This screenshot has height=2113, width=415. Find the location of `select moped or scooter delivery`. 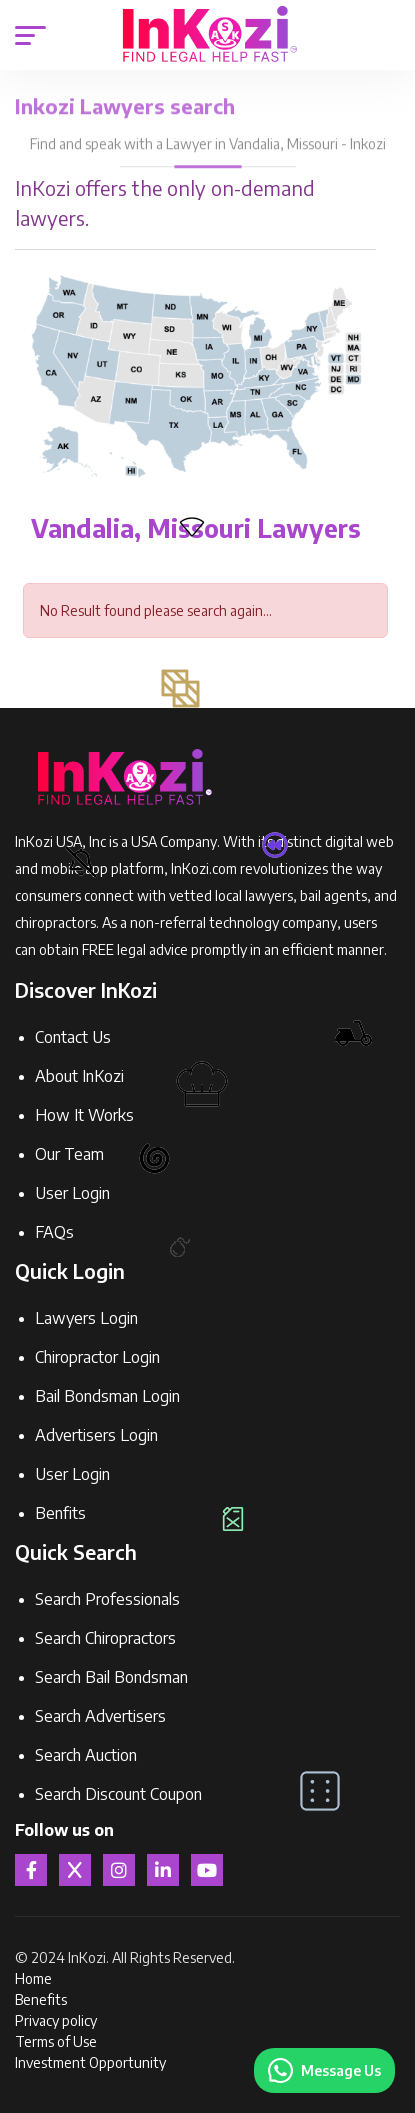

select moped or scooter delivery is located at coordinates (353, 1034).